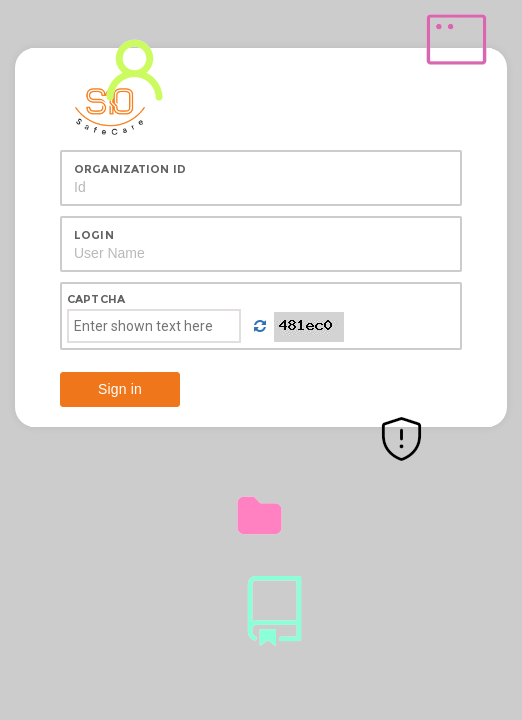 Image resolution: width=522 pixels, height=720 pixels. What do you see at coordinates (401, 439) in the screenshot?
I see `view security alert or warning` at bounding box center [401, 439].